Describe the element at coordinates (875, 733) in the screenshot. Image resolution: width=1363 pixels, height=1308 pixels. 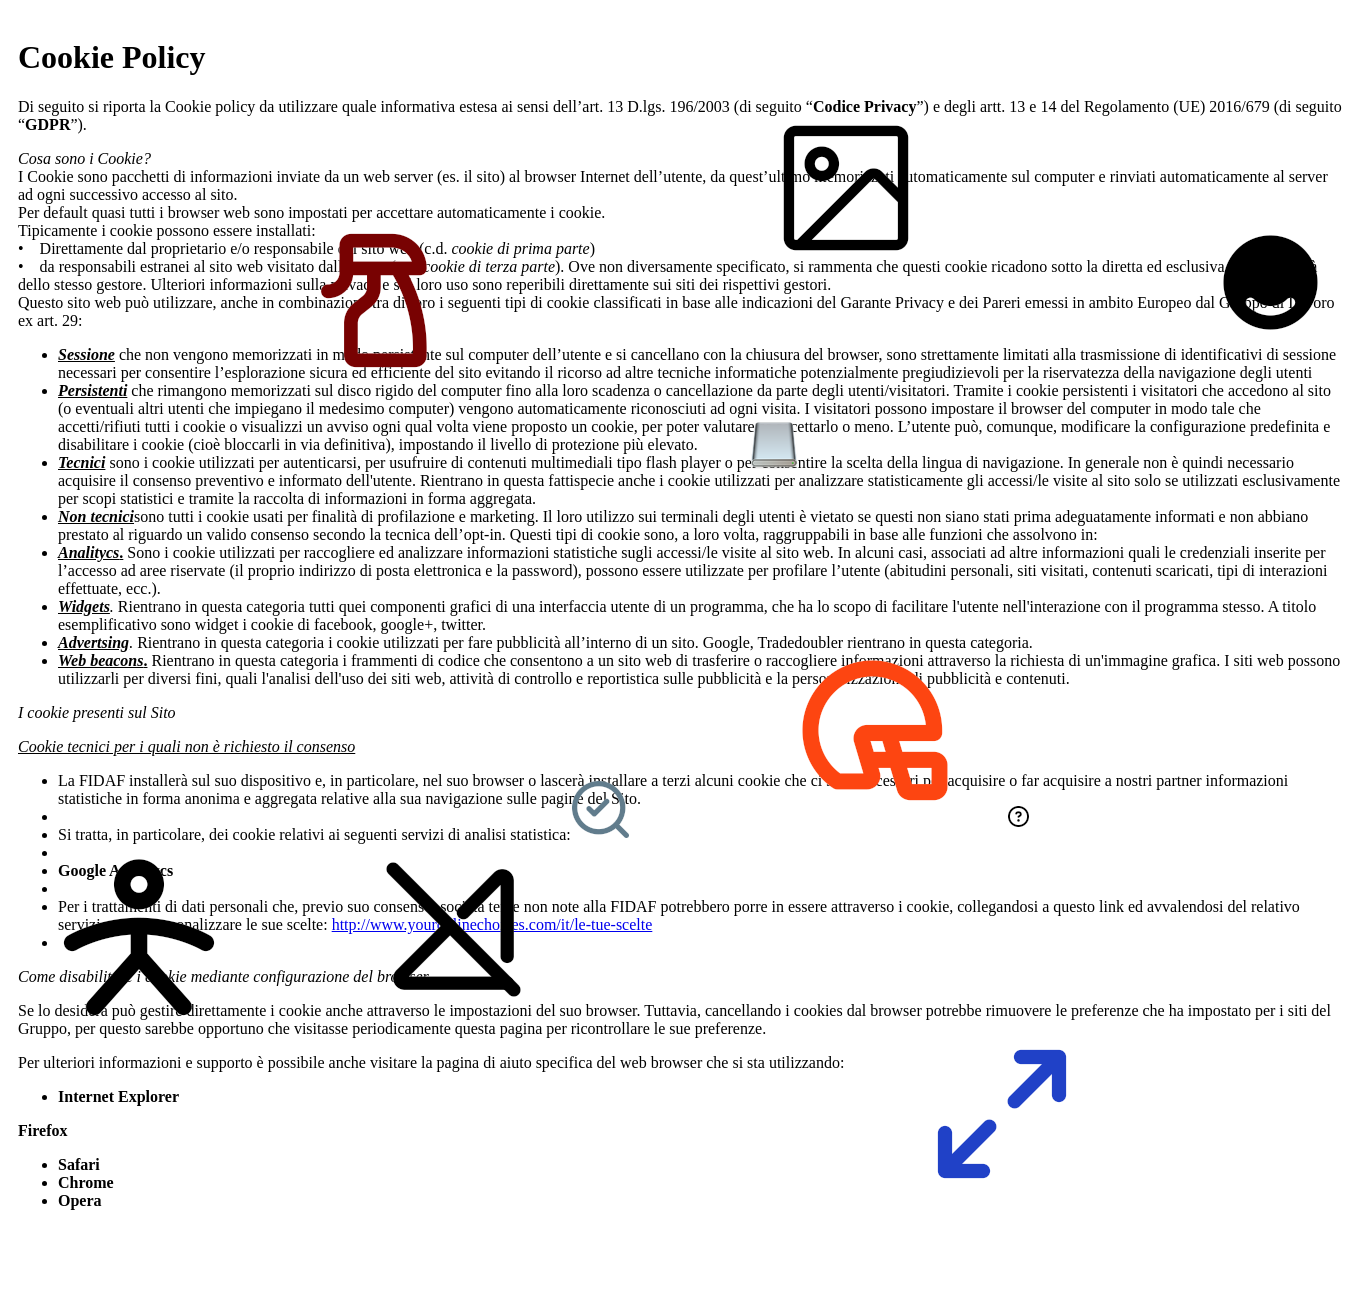
I see `access football or sports content` at that location.